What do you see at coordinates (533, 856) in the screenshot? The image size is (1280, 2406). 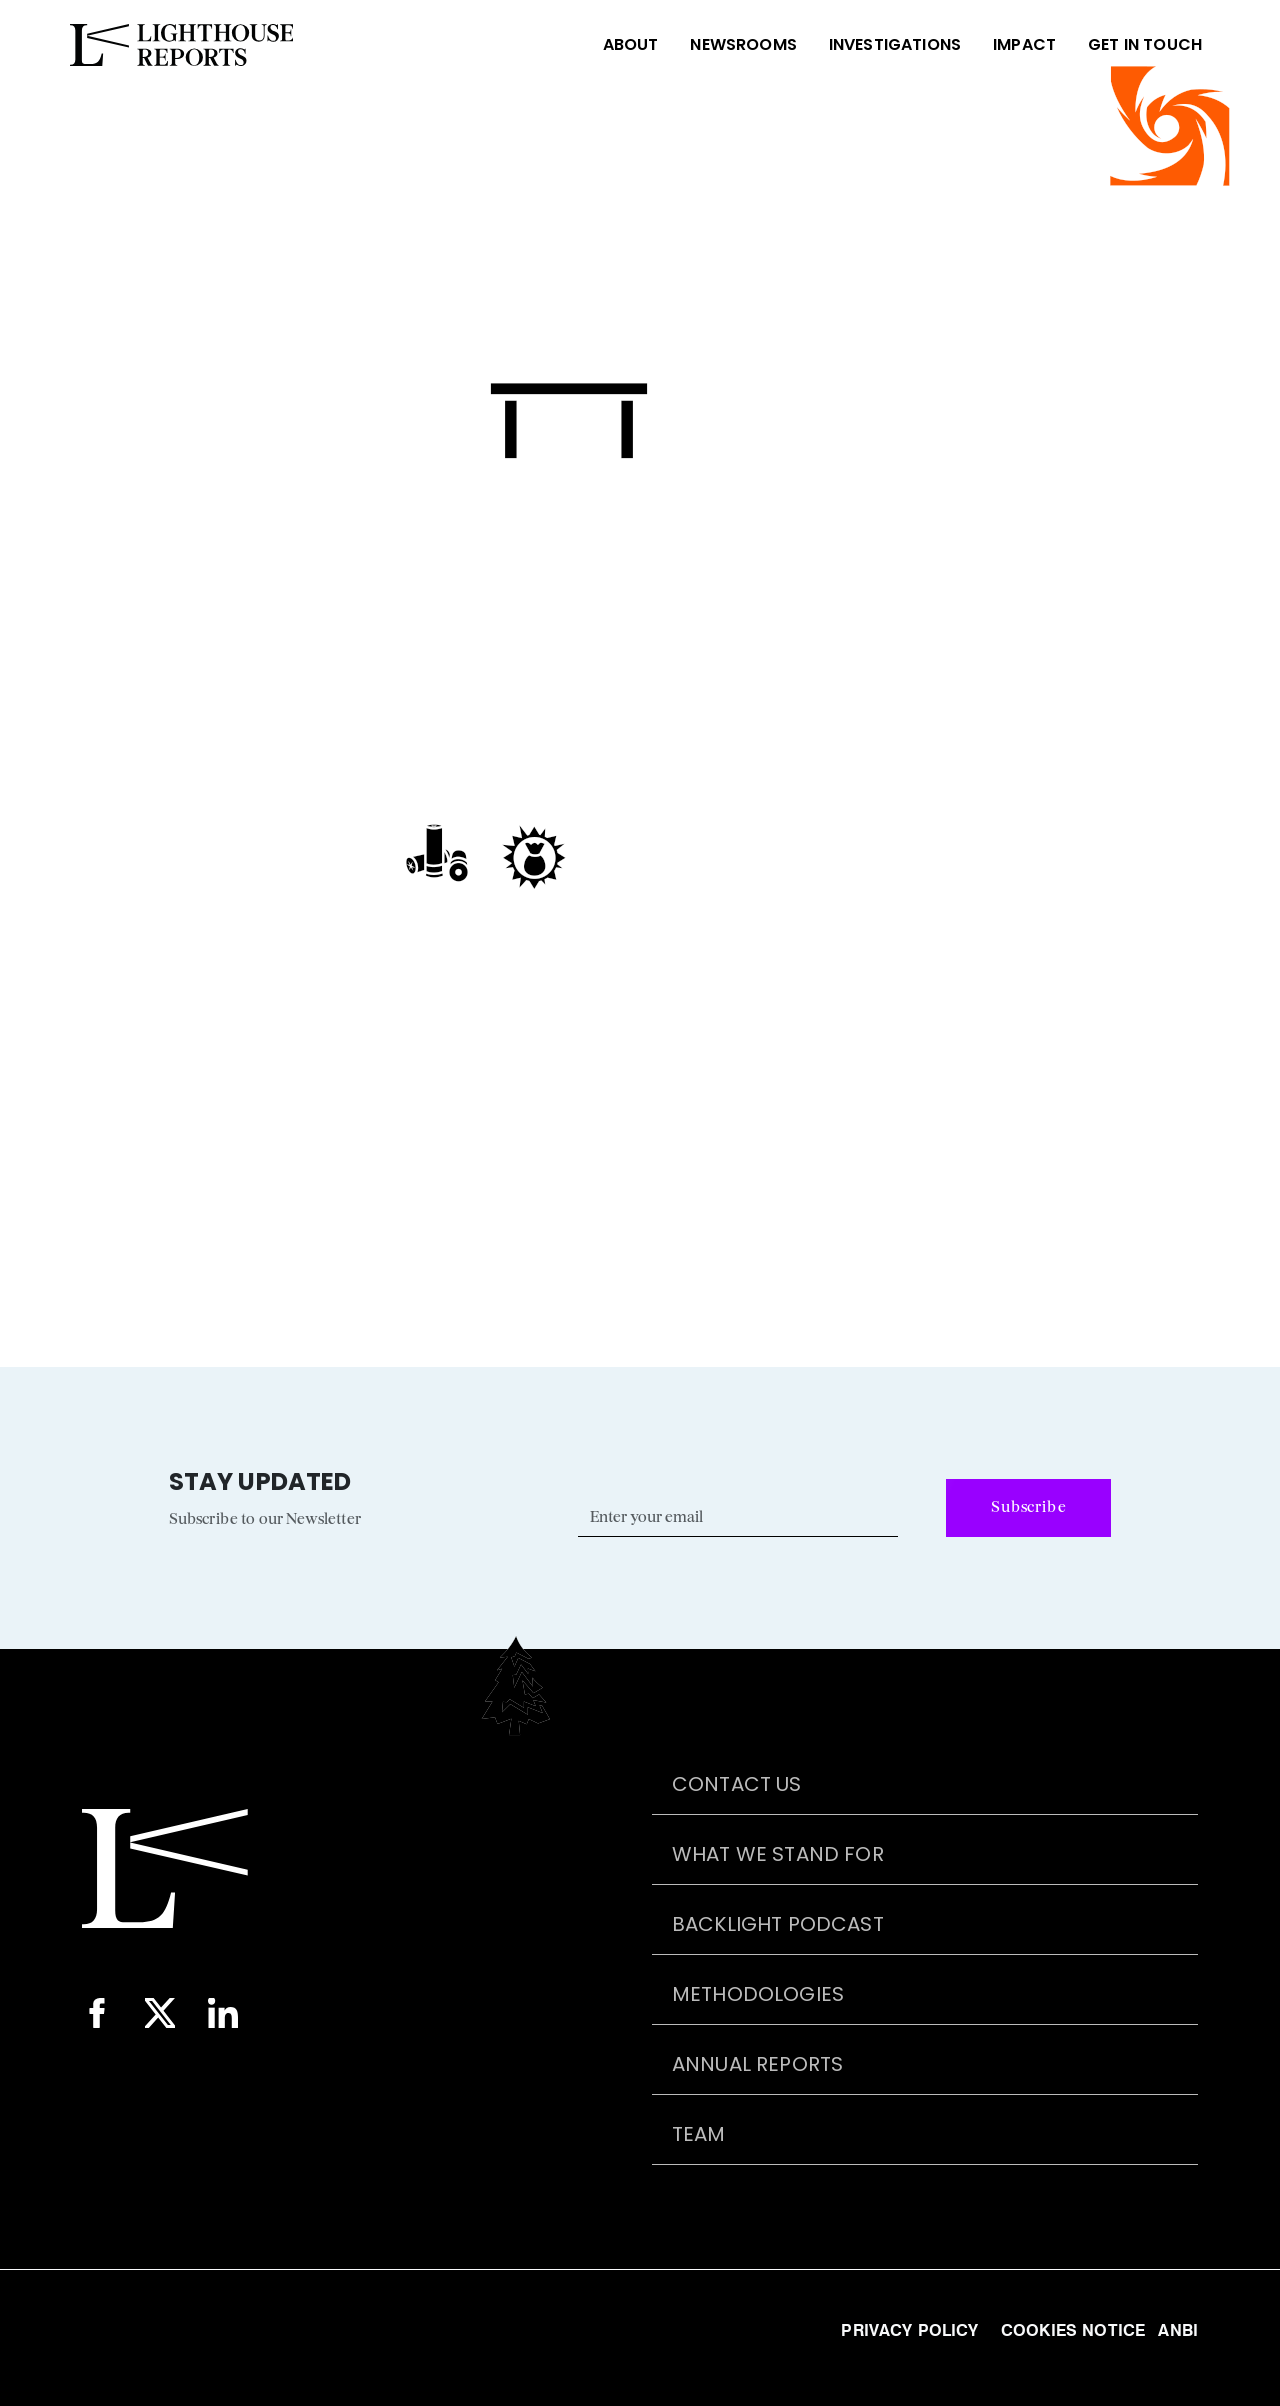 I see `view your in-game currency or coins` at bounding box center [533, 856].